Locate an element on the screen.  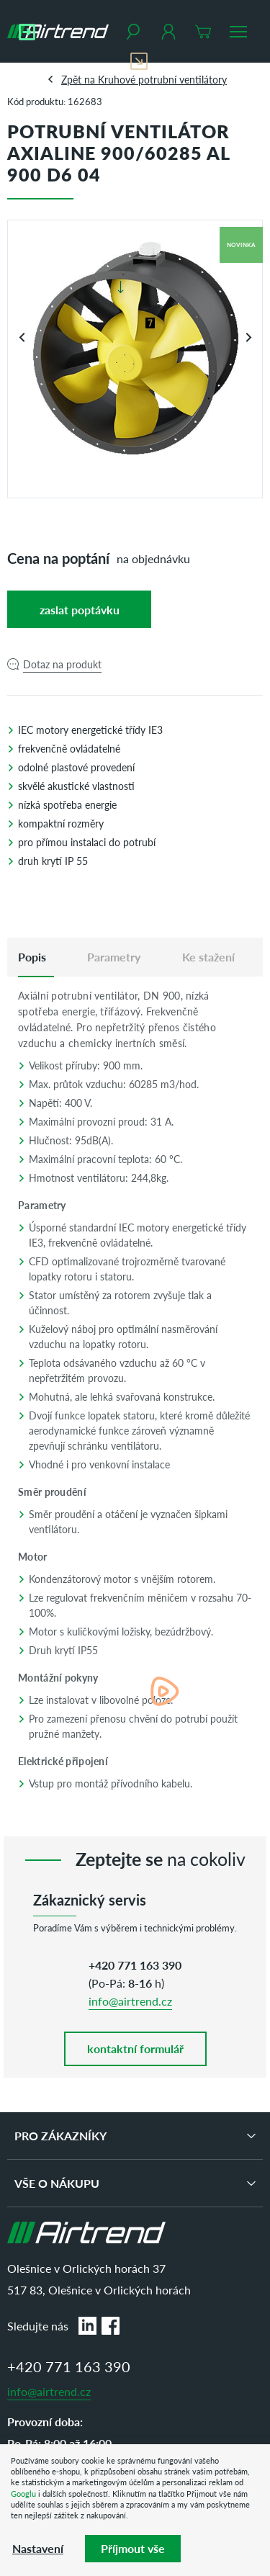
navigate to the bottom-right section is located at coordinates (139, 61).